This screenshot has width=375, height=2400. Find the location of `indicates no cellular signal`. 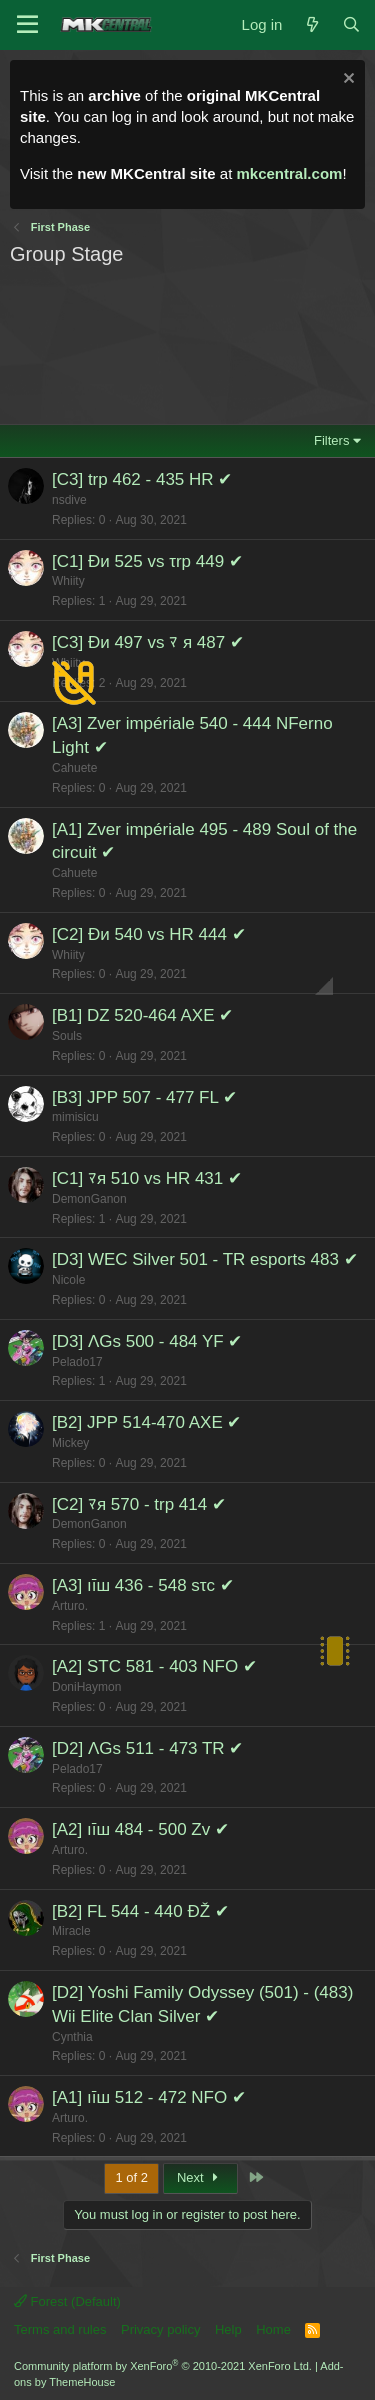

indicates no cellular signal is located at coordinates (324, 986).